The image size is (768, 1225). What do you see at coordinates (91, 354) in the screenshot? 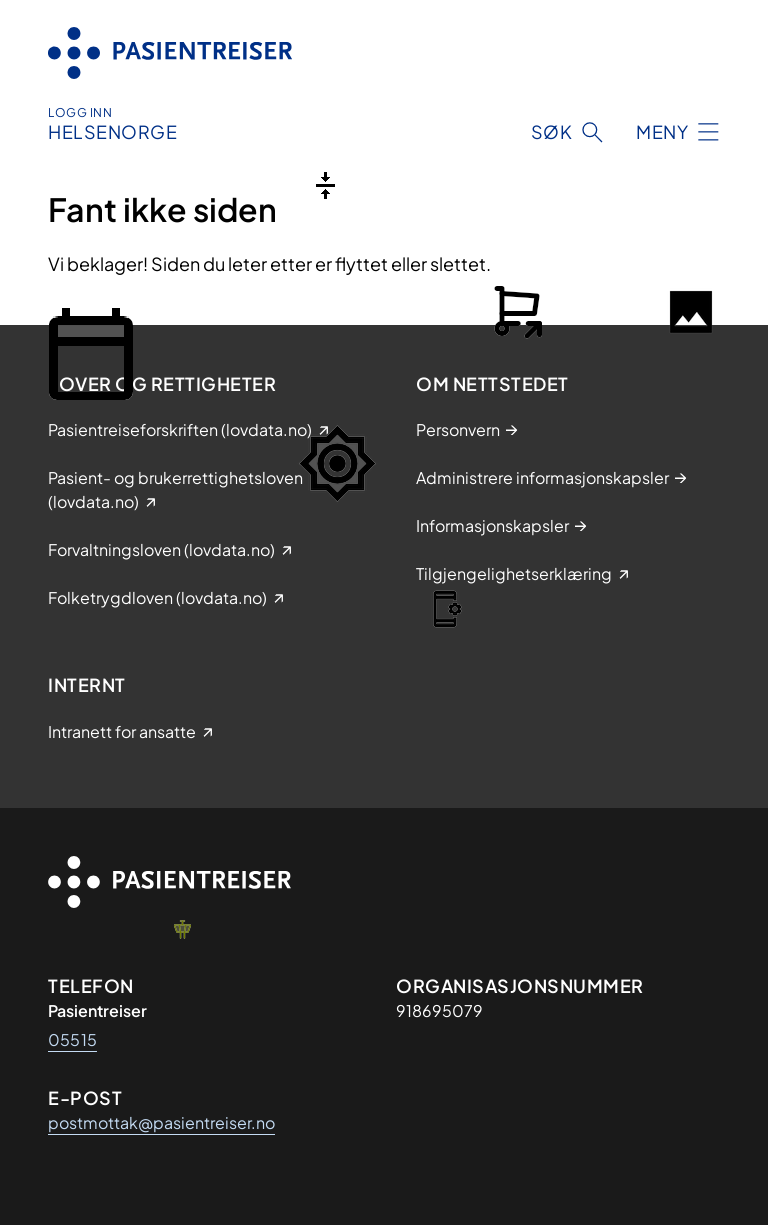
I see `view today's date` at bounding box center [91, 354].